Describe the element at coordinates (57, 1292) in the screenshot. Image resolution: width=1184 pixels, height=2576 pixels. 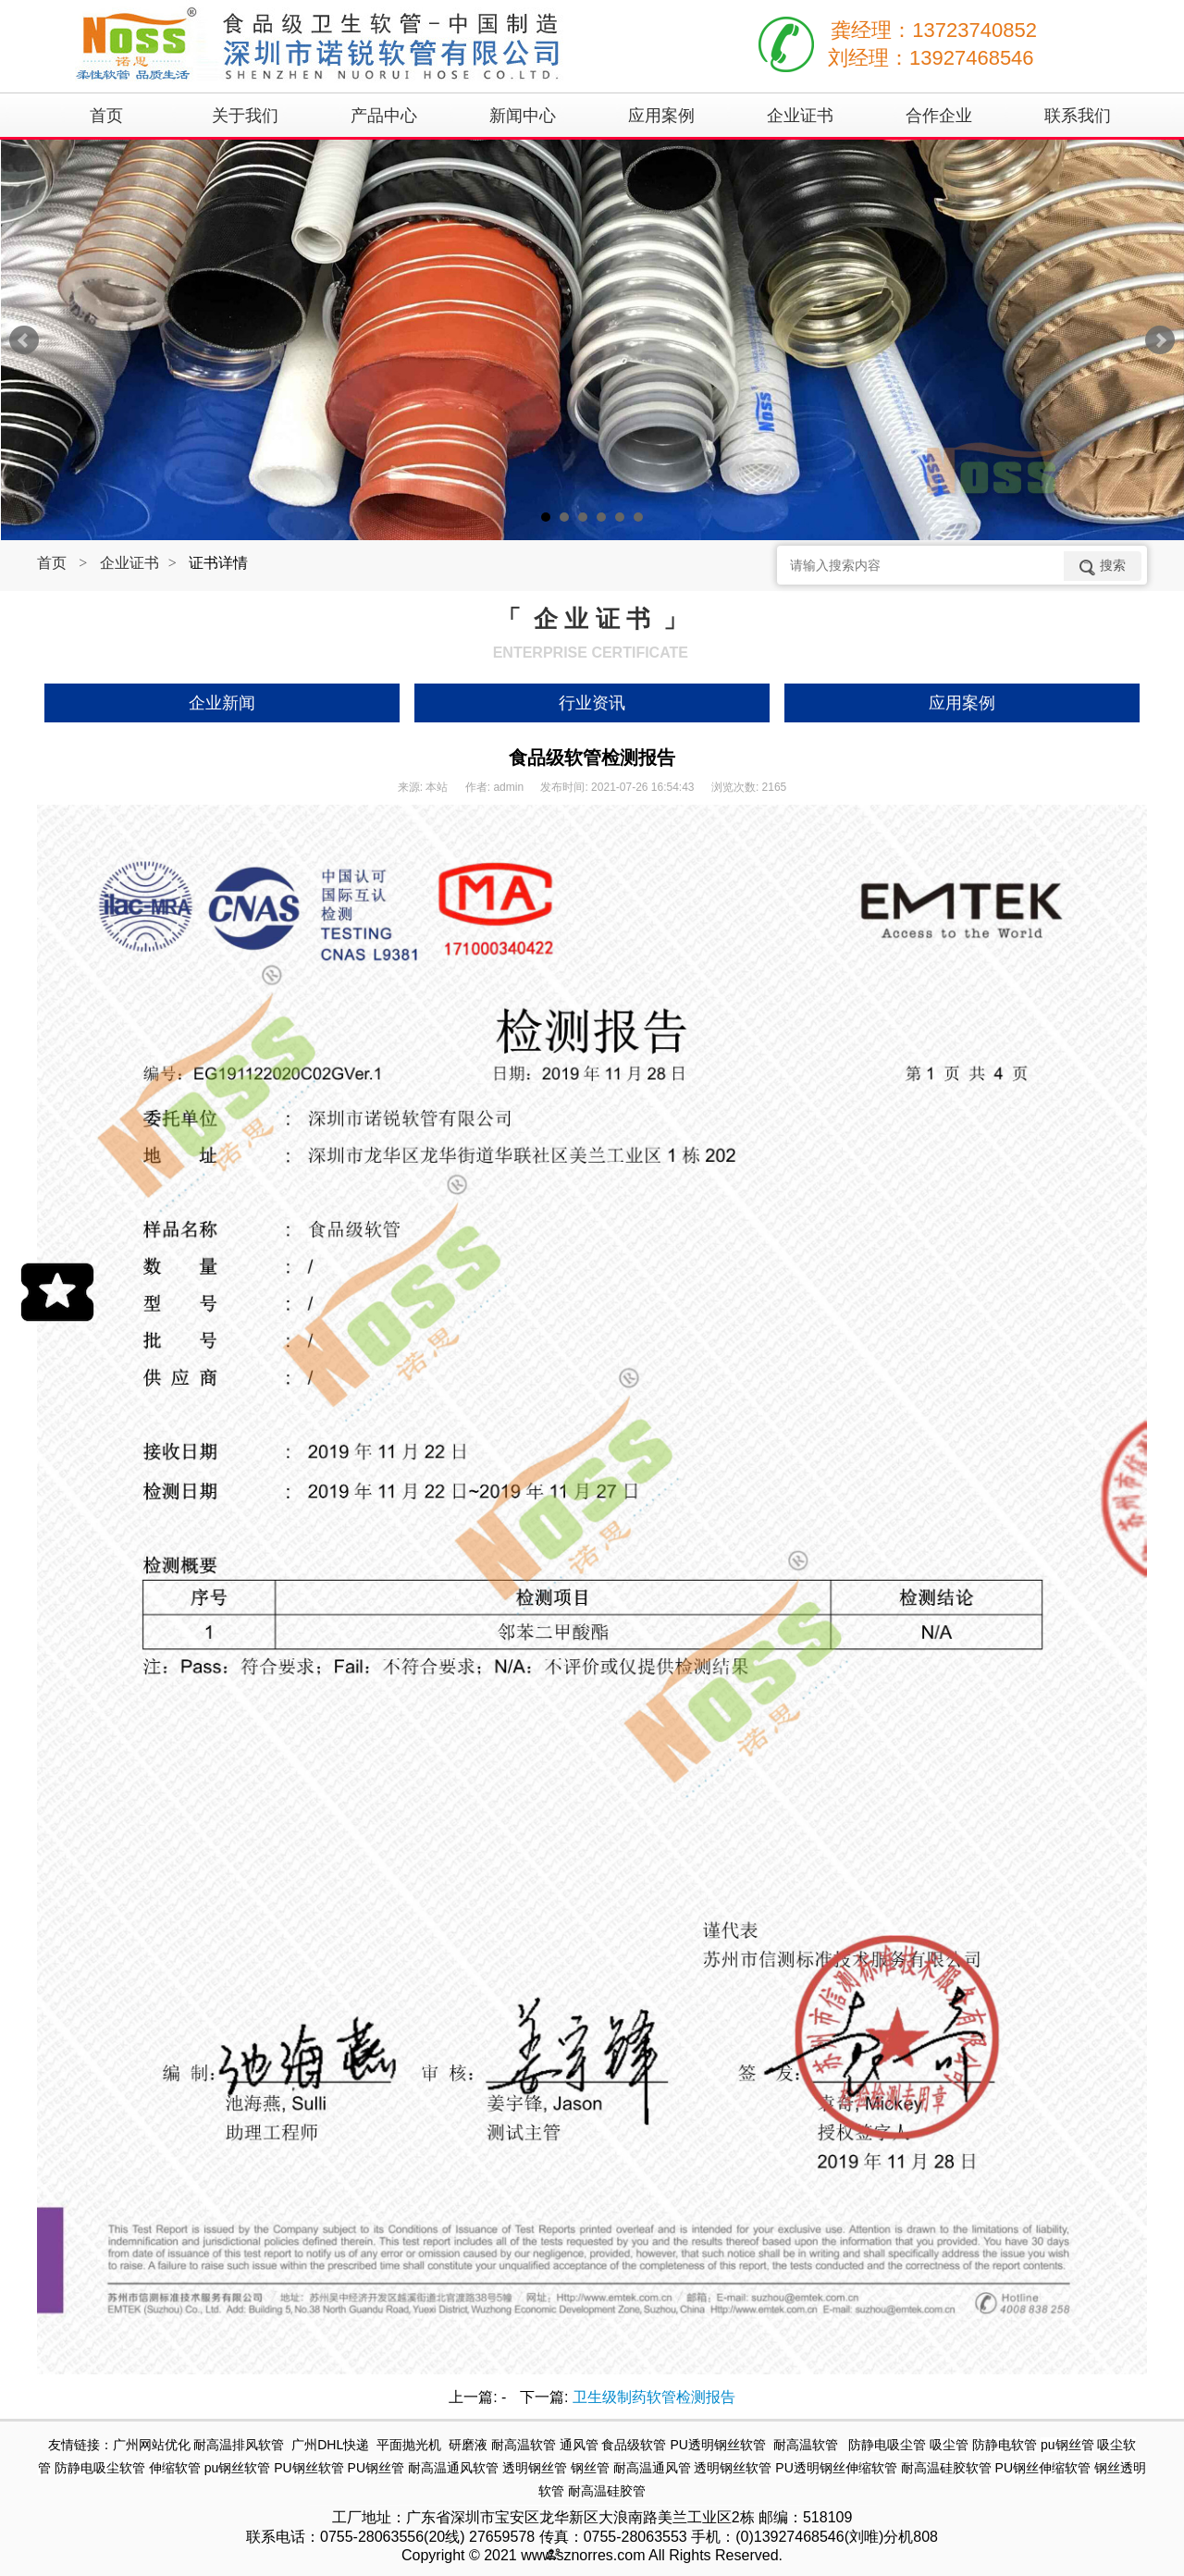
I see `browse local events and activities` at that location.